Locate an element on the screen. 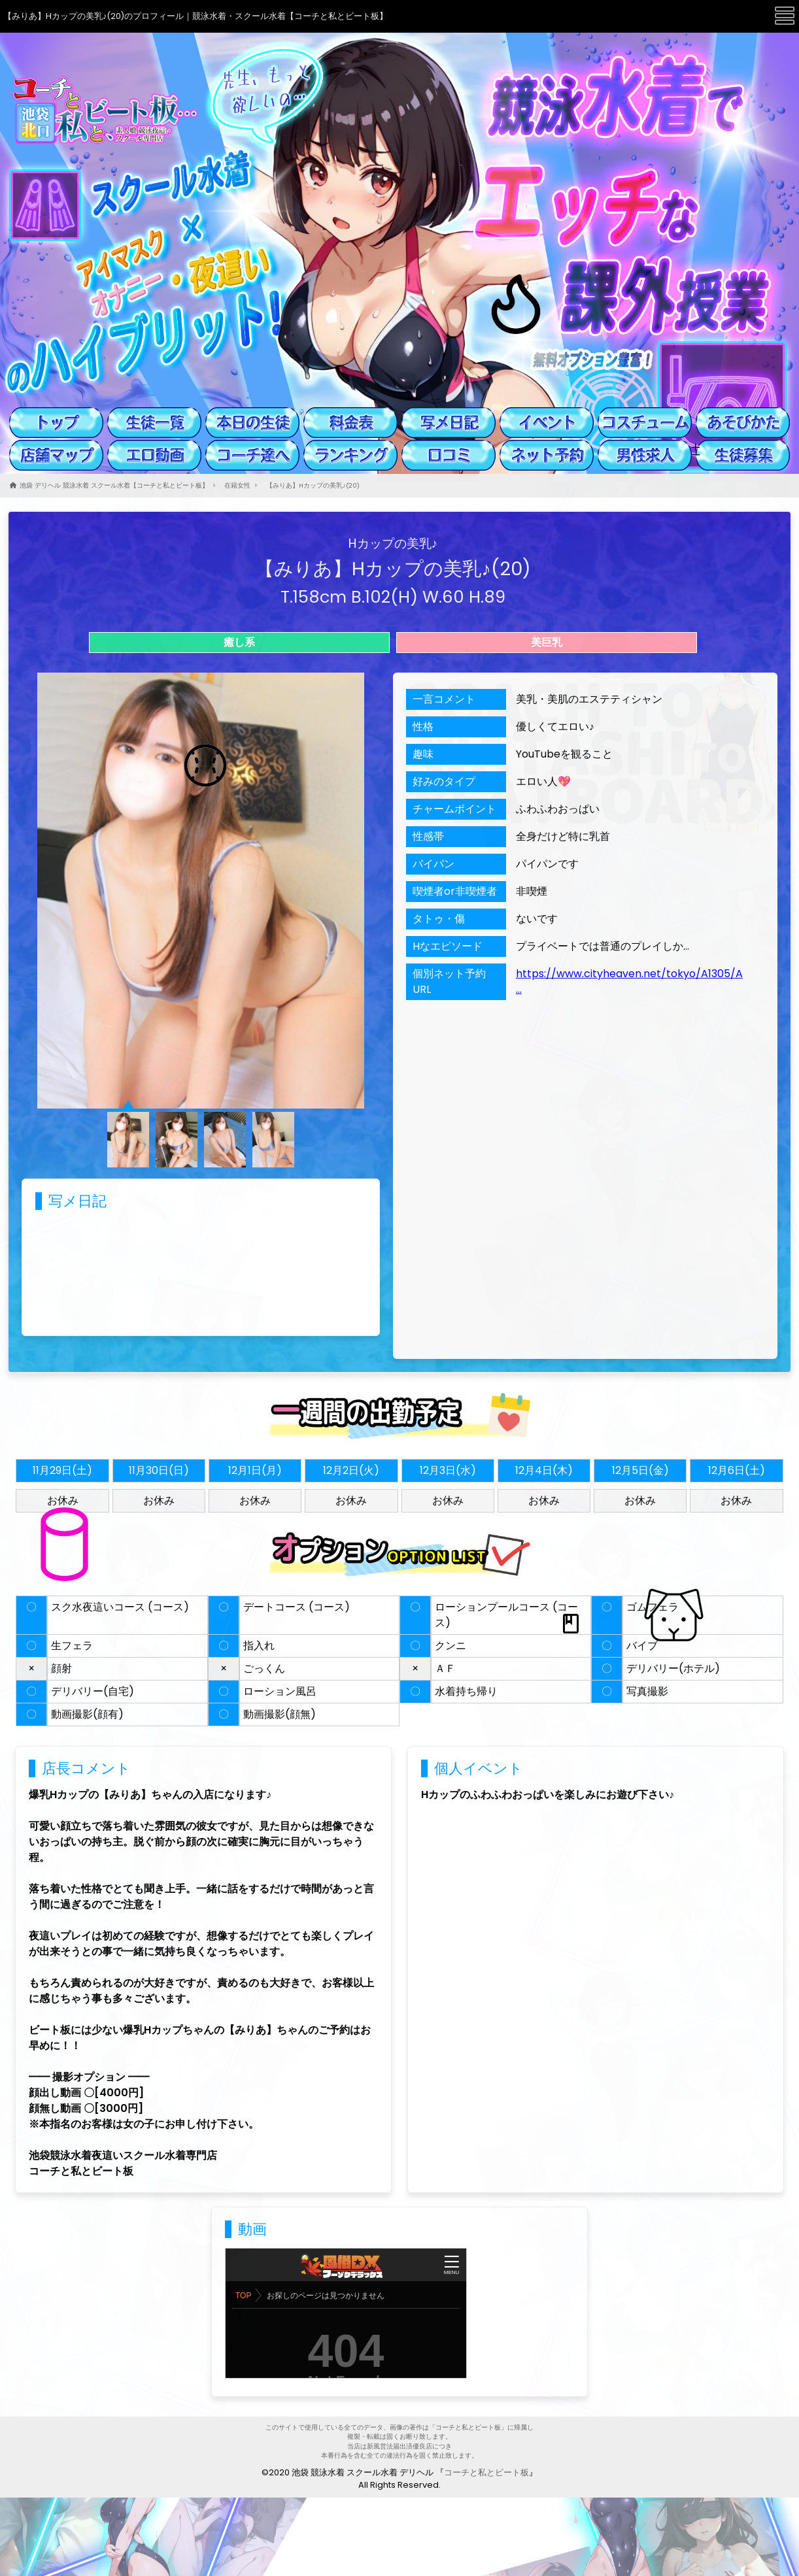 This screenshot has height=2576, width=799. view code differences or changes is located at coordinates (695, 449).